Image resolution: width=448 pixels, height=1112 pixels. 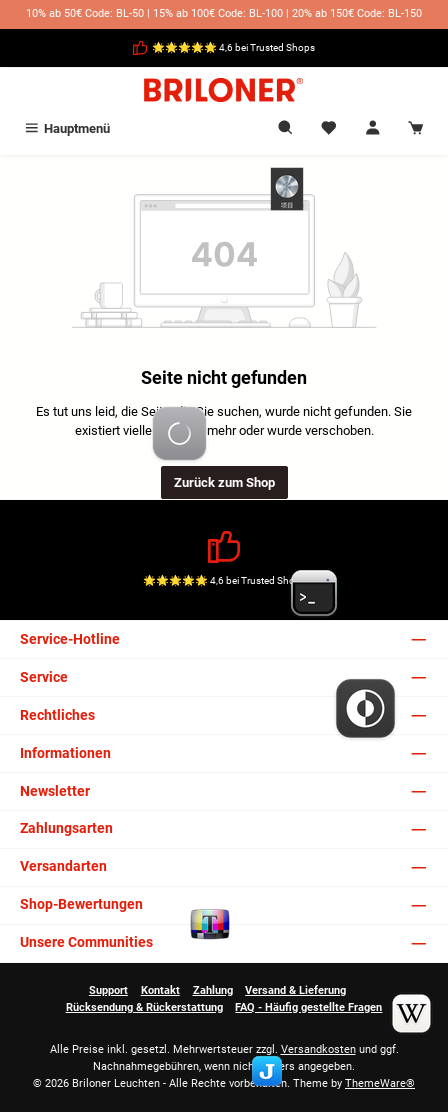 I want to click on open a Logic Pro project file, so click(x=287, y=190).